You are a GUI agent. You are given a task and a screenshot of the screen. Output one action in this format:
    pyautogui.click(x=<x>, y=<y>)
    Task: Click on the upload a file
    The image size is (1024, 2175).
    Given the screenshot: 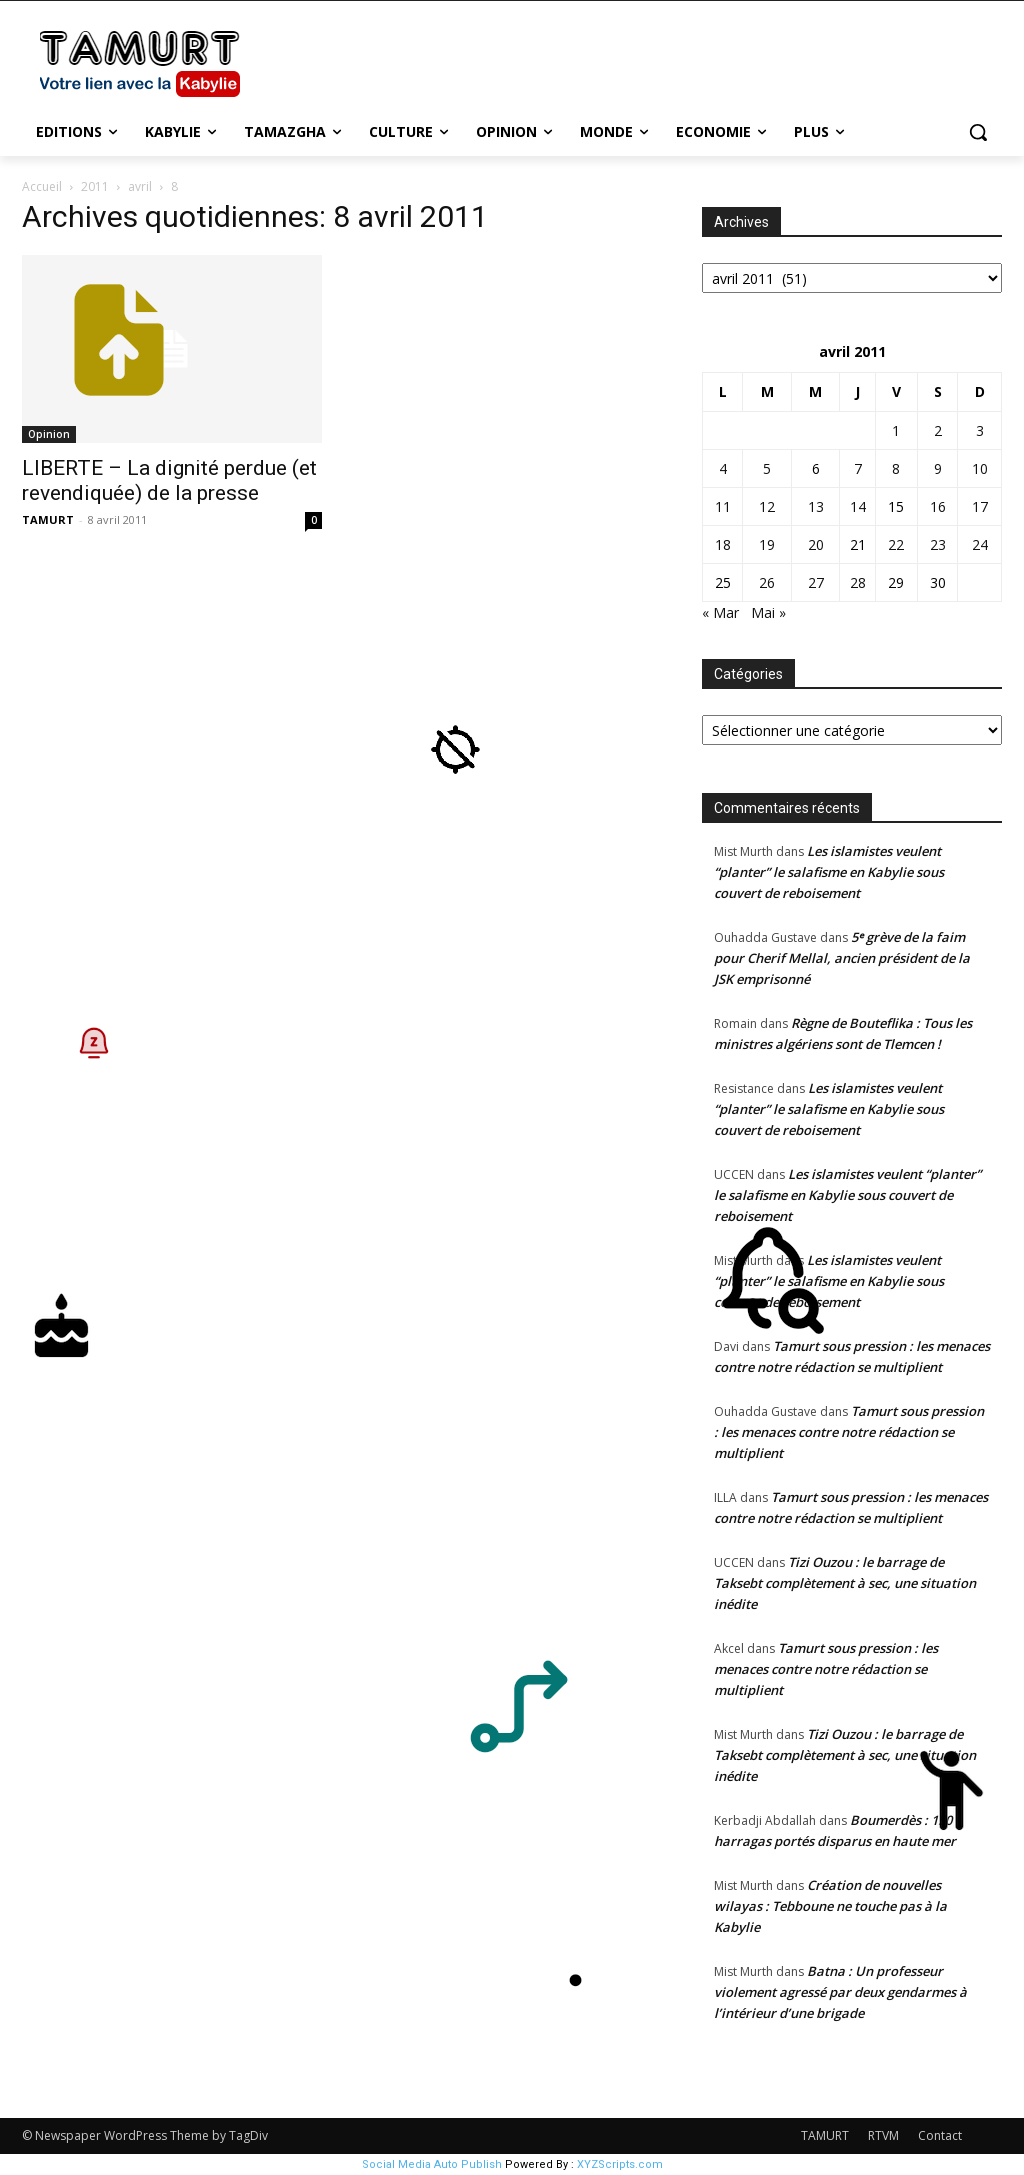 What is the action you would take?
    pyautogui.click(x=119, y=340)
    